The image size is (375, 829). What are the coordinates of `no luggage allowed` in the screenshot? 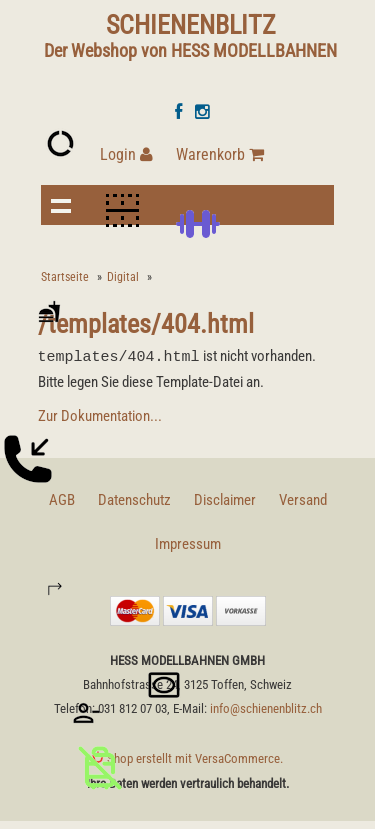 It's located at (100, 768).